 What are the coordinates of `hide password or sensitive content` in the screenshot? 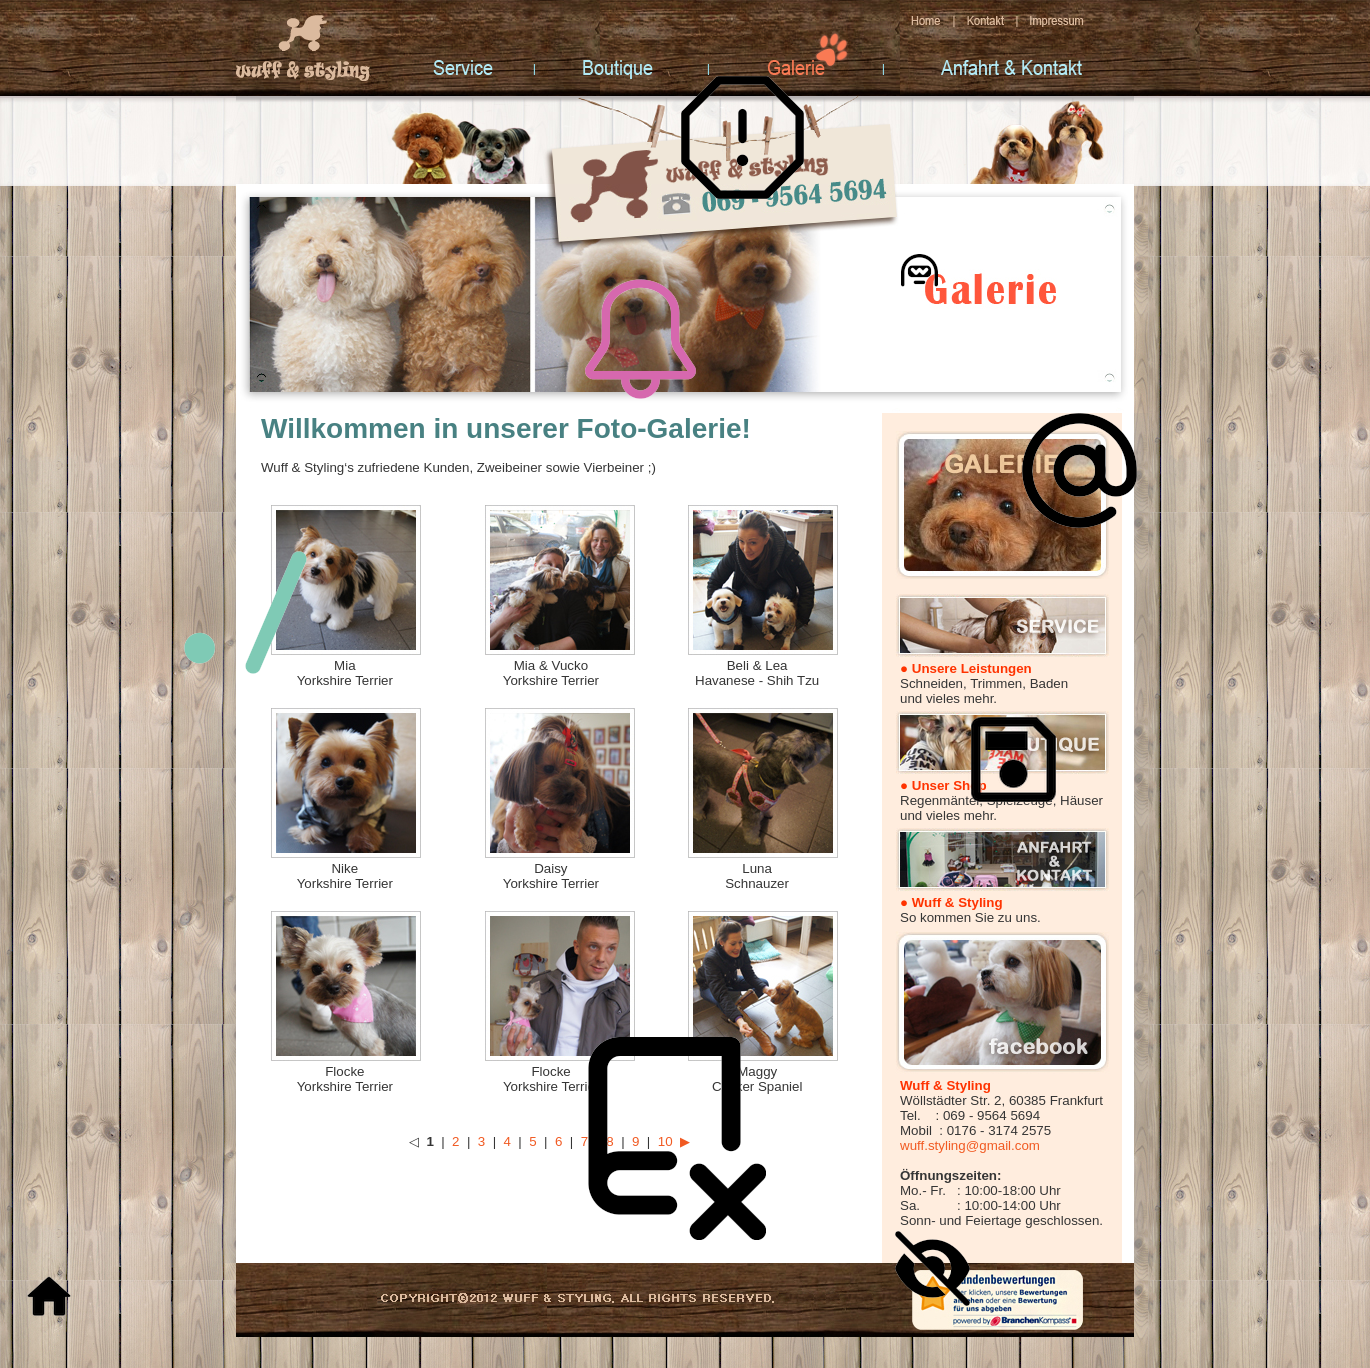 It's located at (932, 1268).